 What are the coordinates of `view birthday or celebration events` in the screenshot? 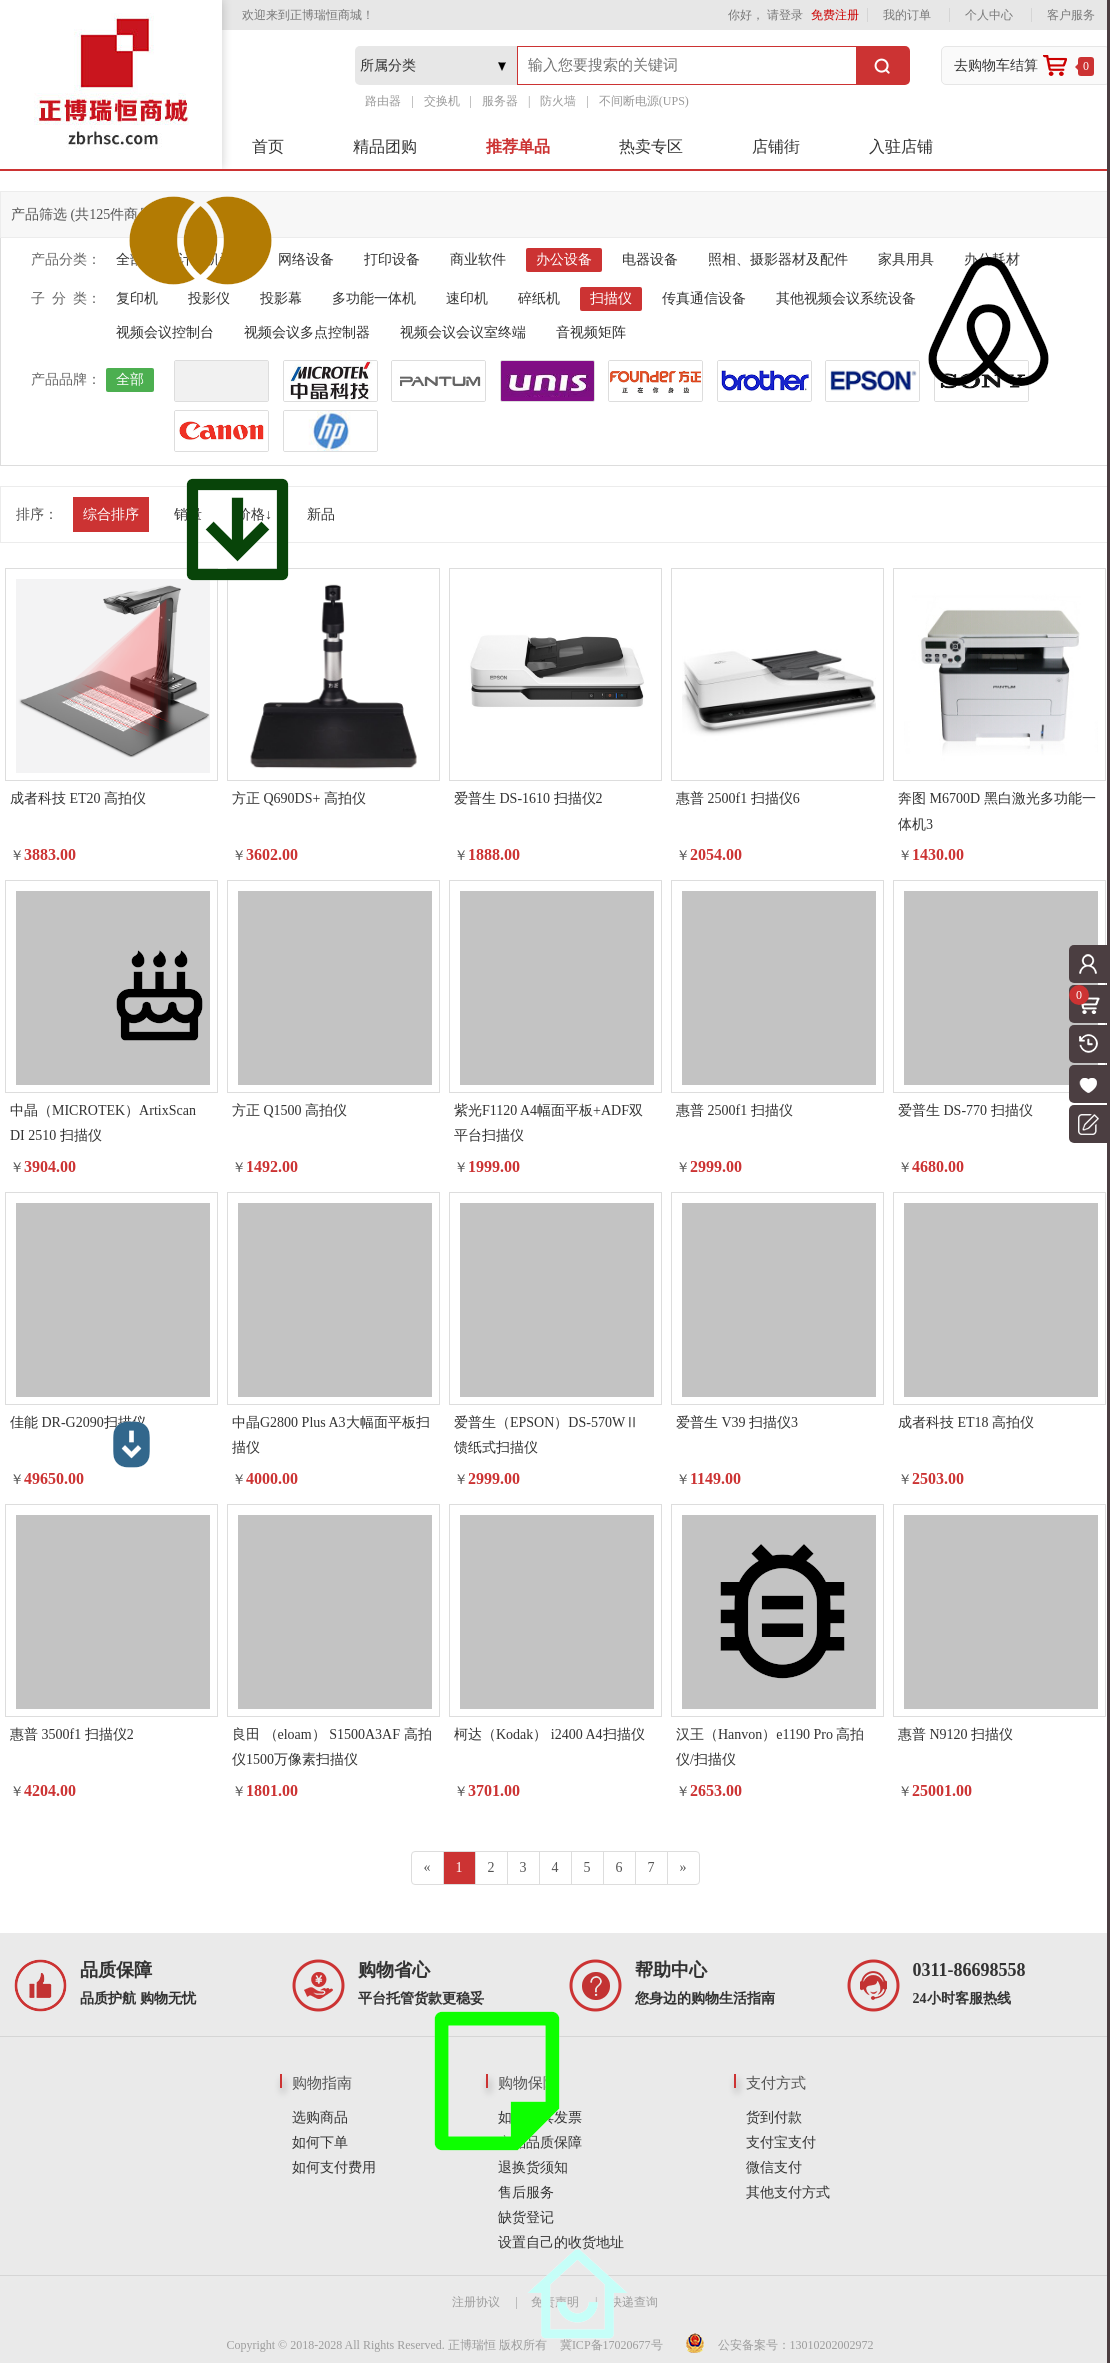 It's located at (159, 997).